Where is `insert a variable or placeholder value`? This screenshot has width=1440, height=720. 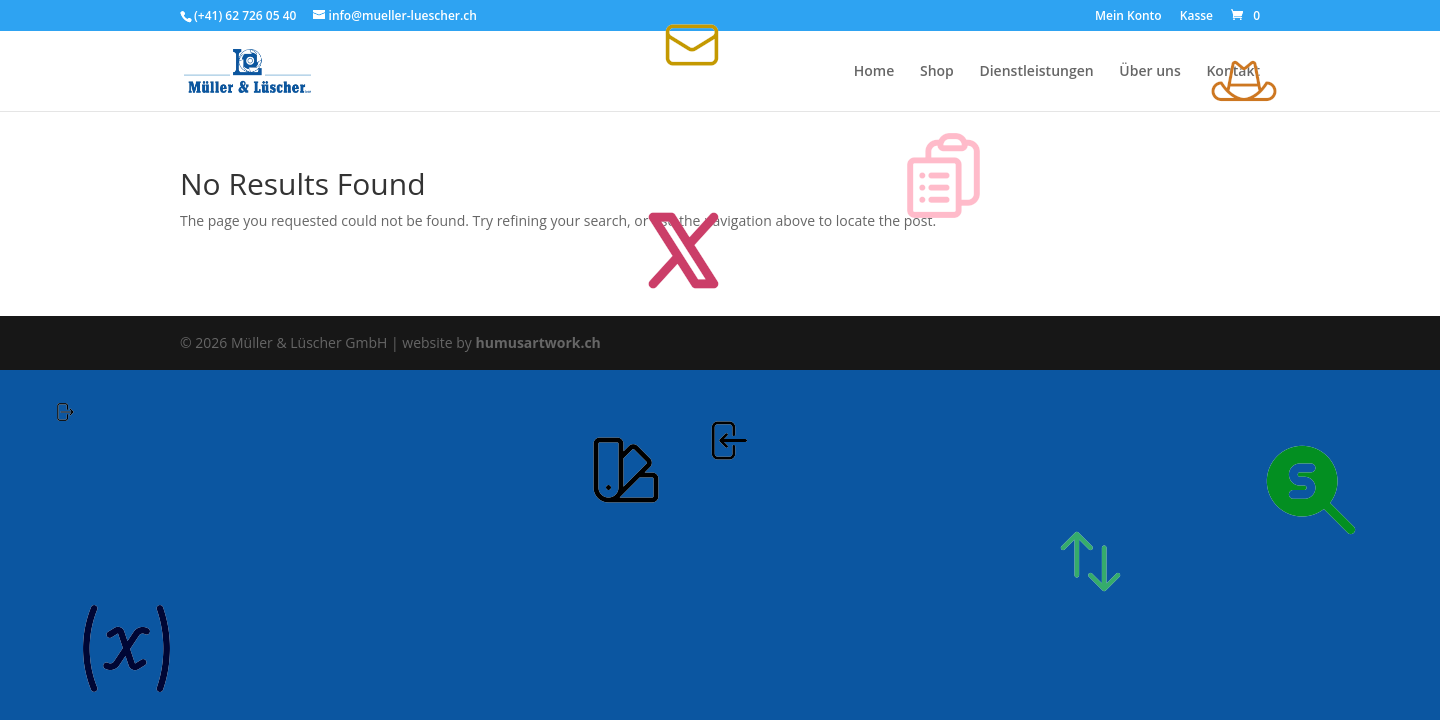 insert a variable or placeholder value is located at coordinates (126, 648).